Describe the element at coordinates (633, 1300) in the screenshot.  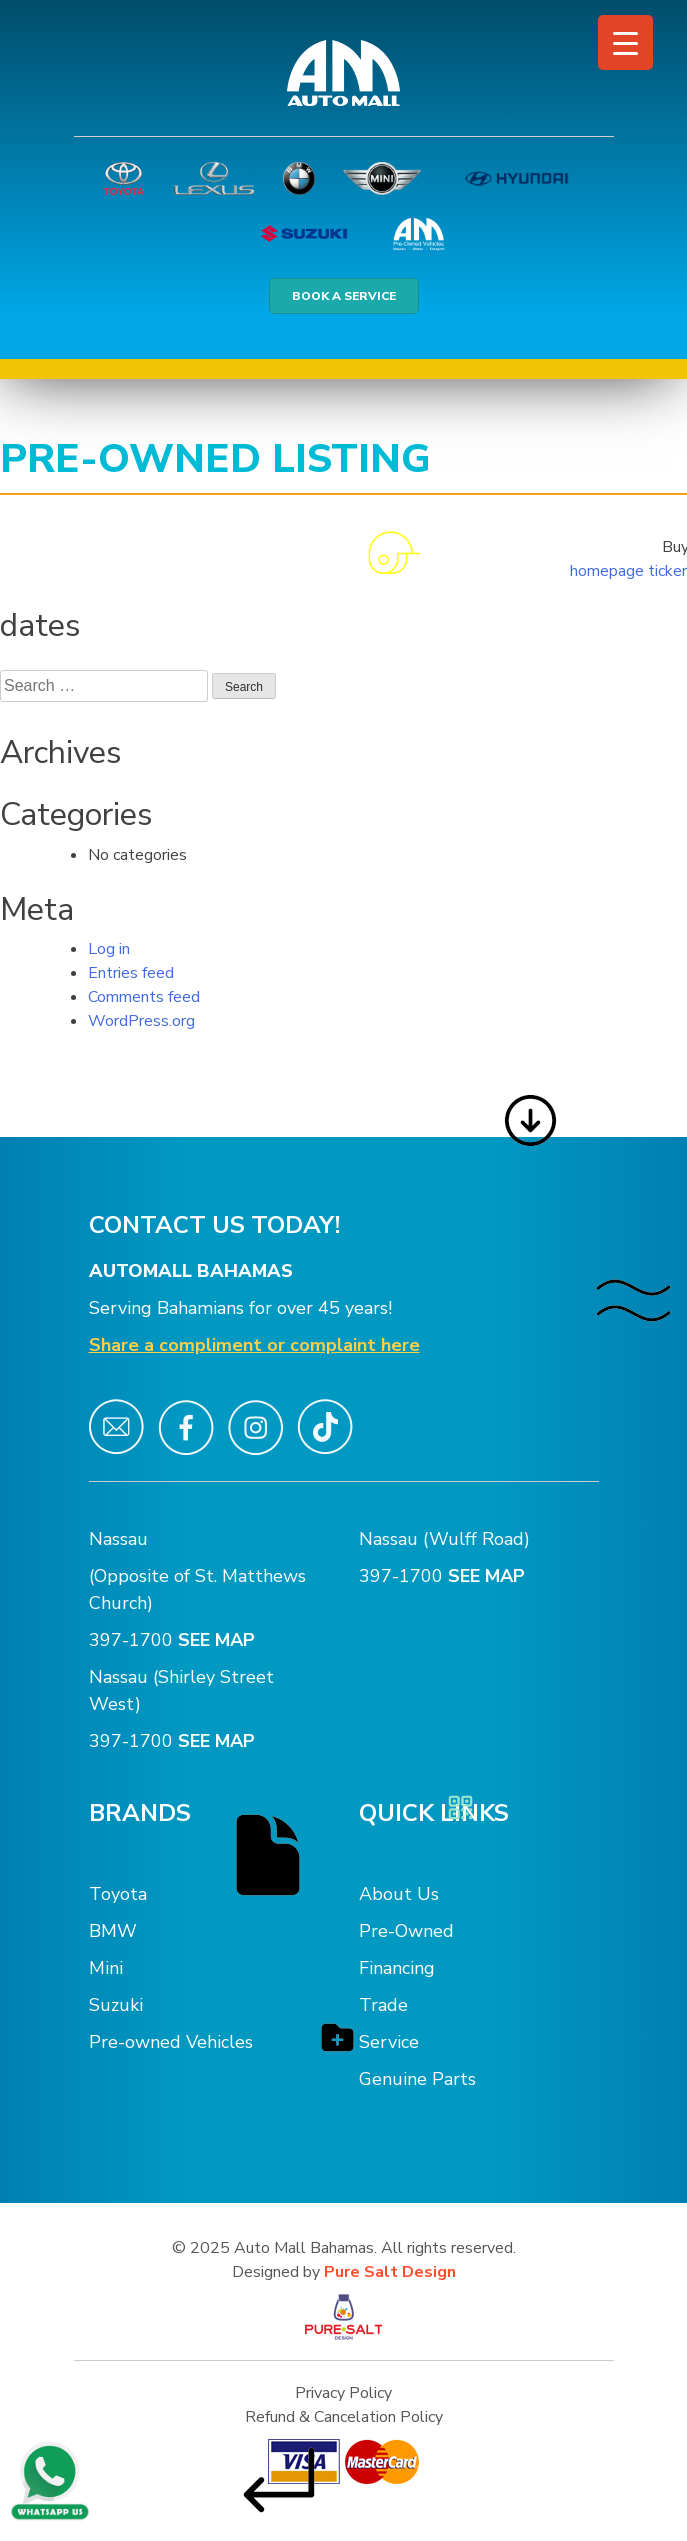
I see `indicates approximate or estimated value` at that location.